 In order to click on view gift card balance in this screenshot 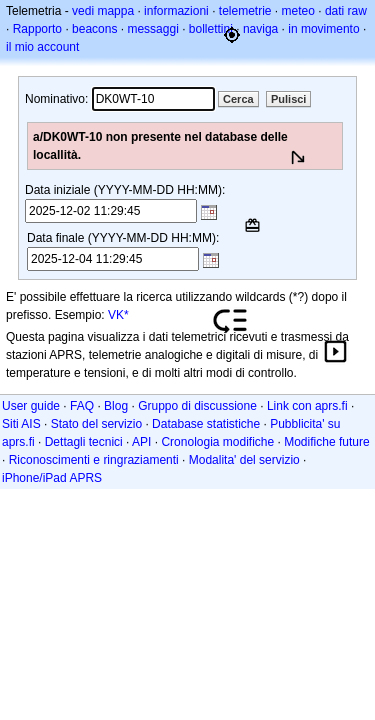, I will do `click(252, 225)`.